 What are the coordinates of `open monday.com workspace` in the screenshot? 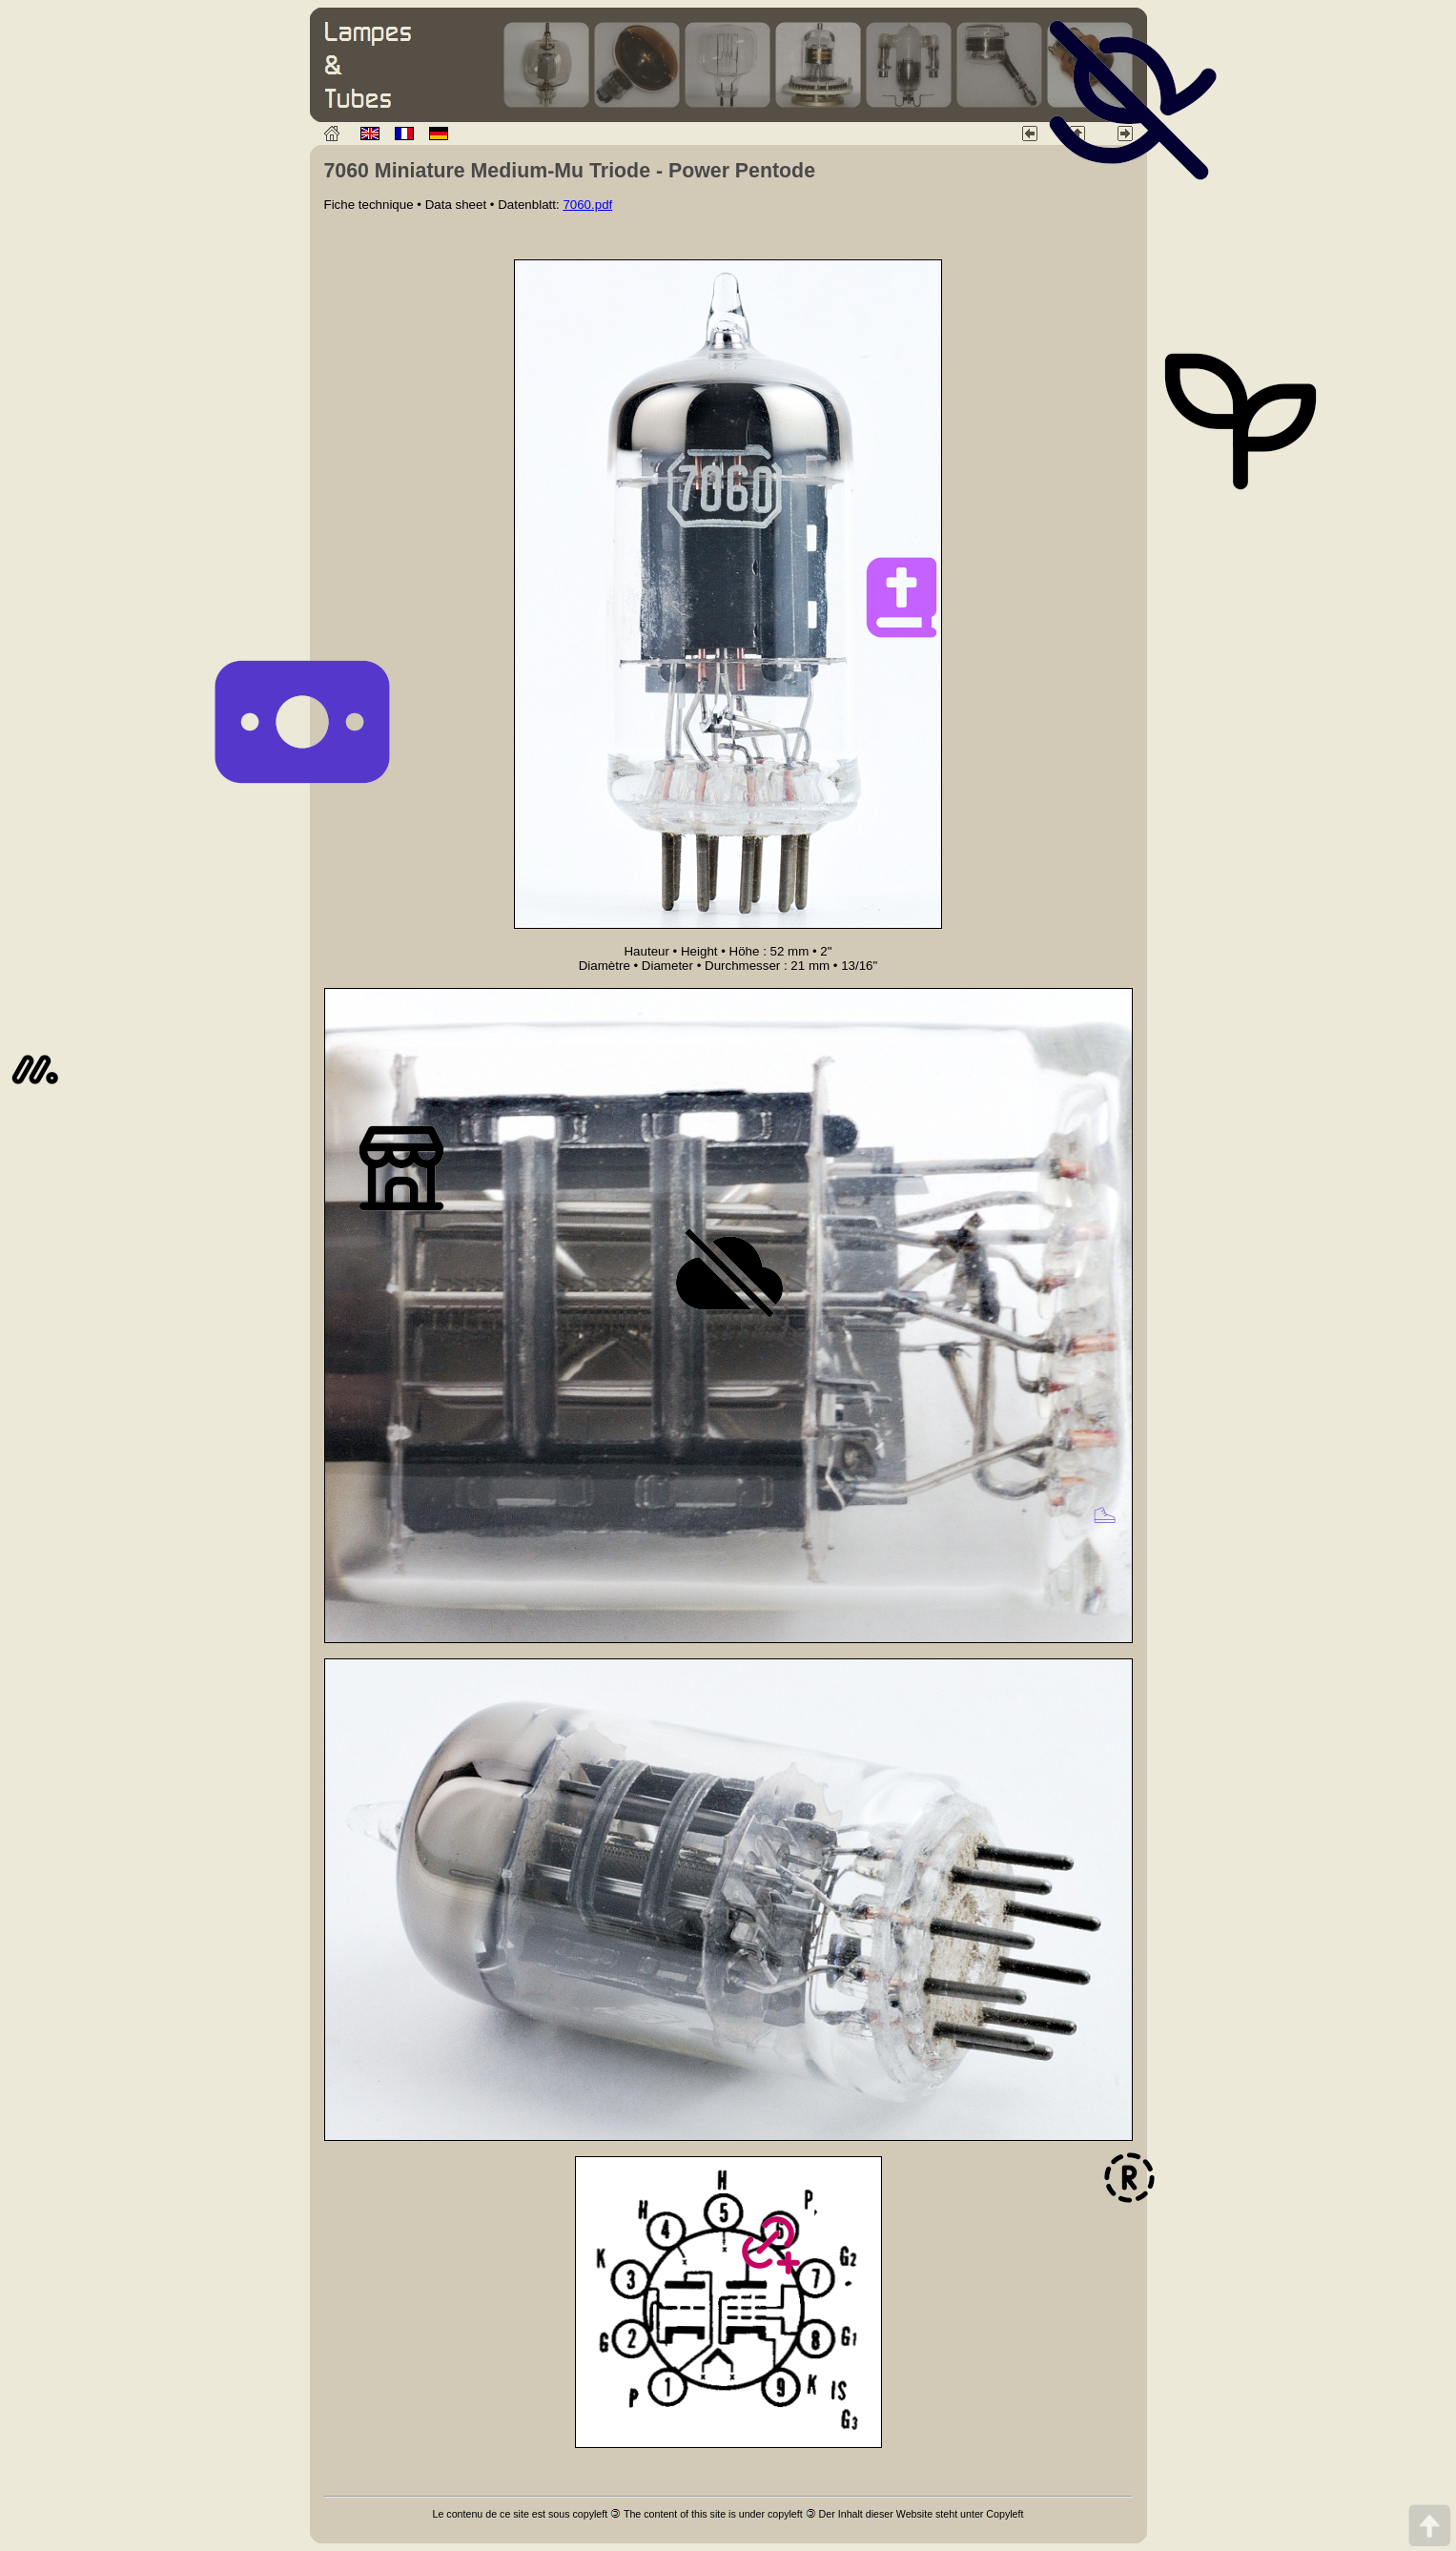 It's located at (33, 1069).